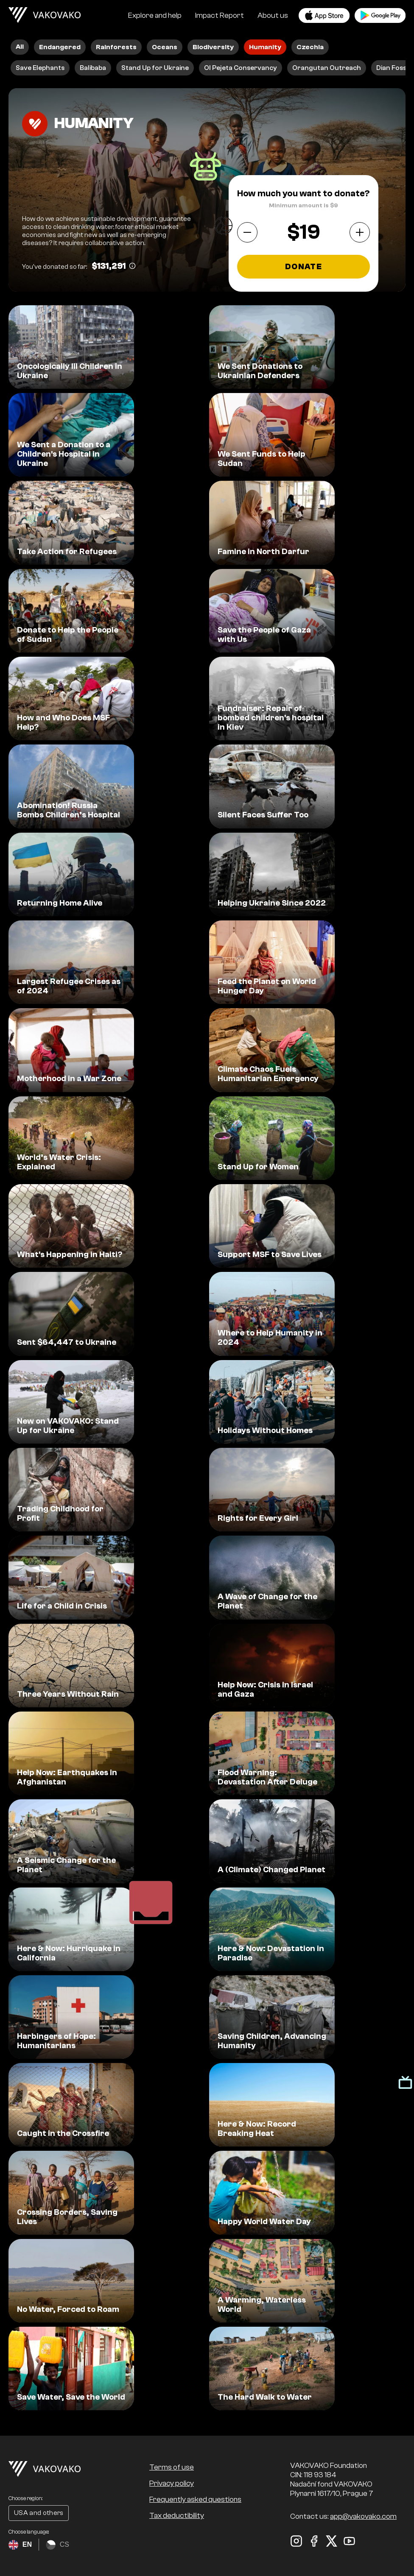 The width and height of the screenshot is (414, 2576). What do you see at coordinates (224, 226) in the screenshot?
I see `volleyball sport category or activity` at bounding box center [224, 226].